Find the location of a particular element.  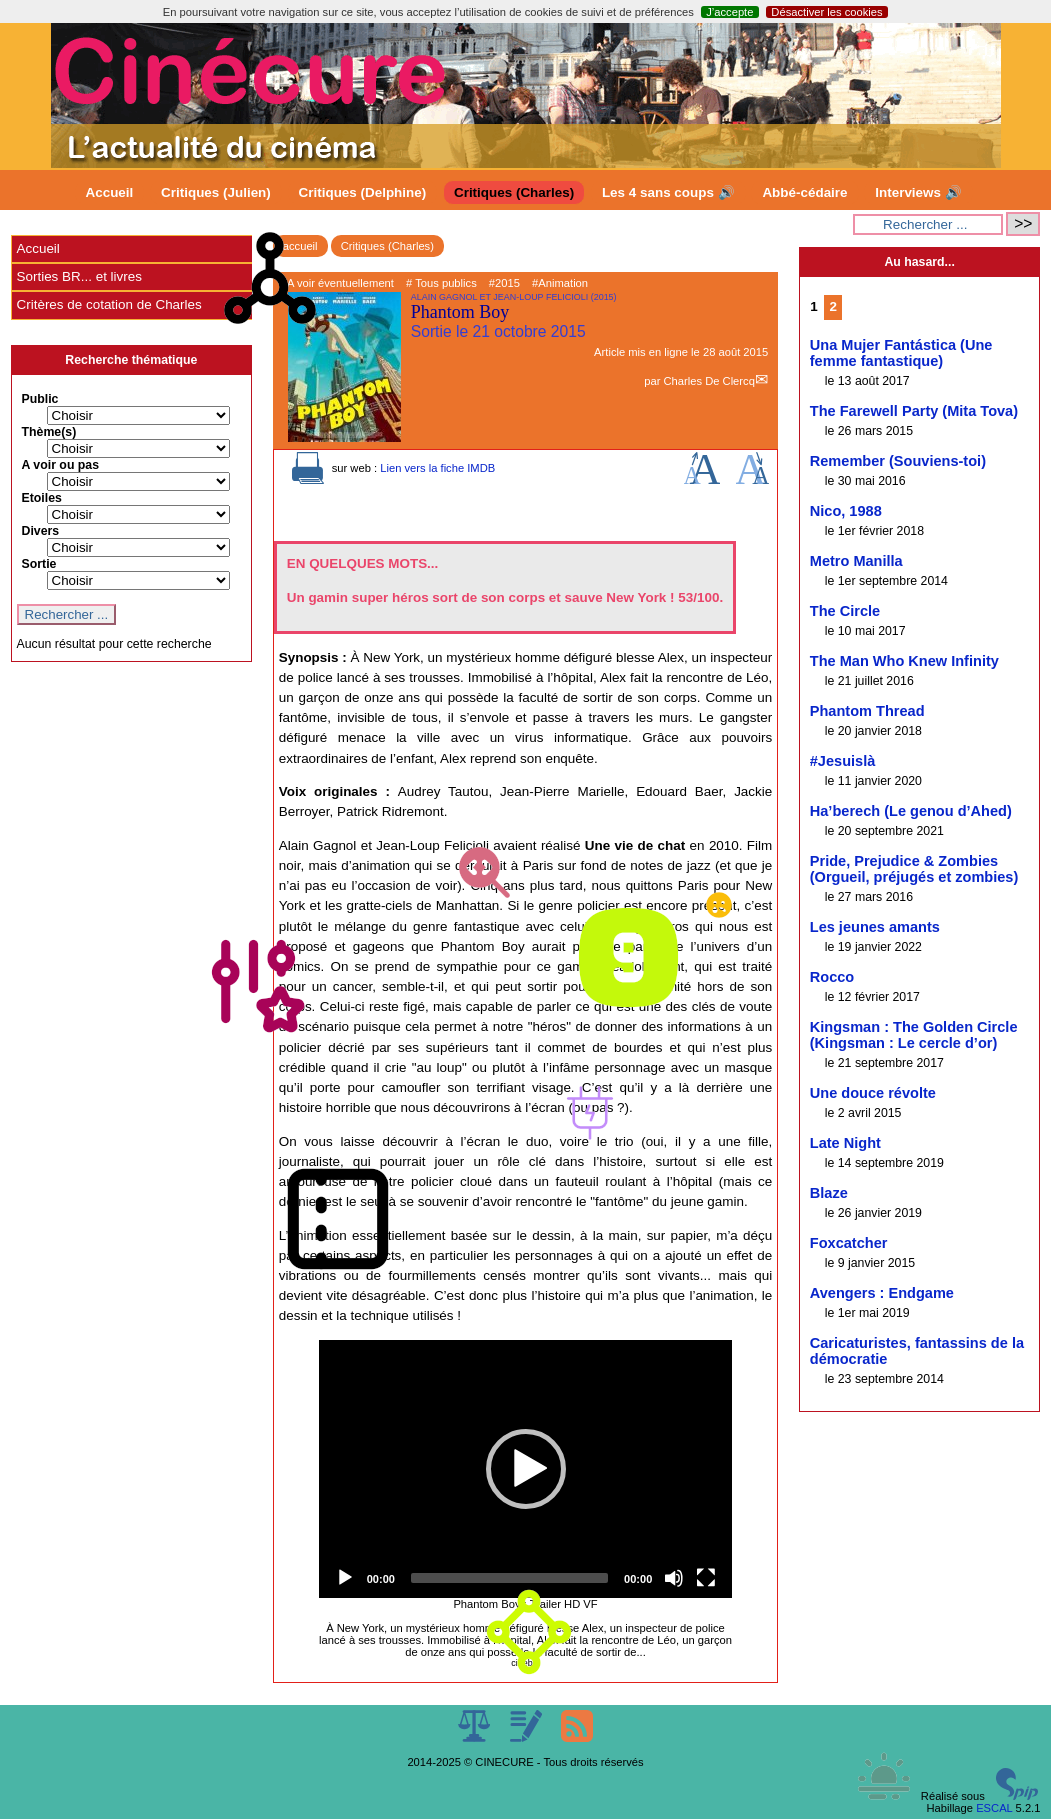

toggle sidebar panel off is located at coordinates (338, 1219).